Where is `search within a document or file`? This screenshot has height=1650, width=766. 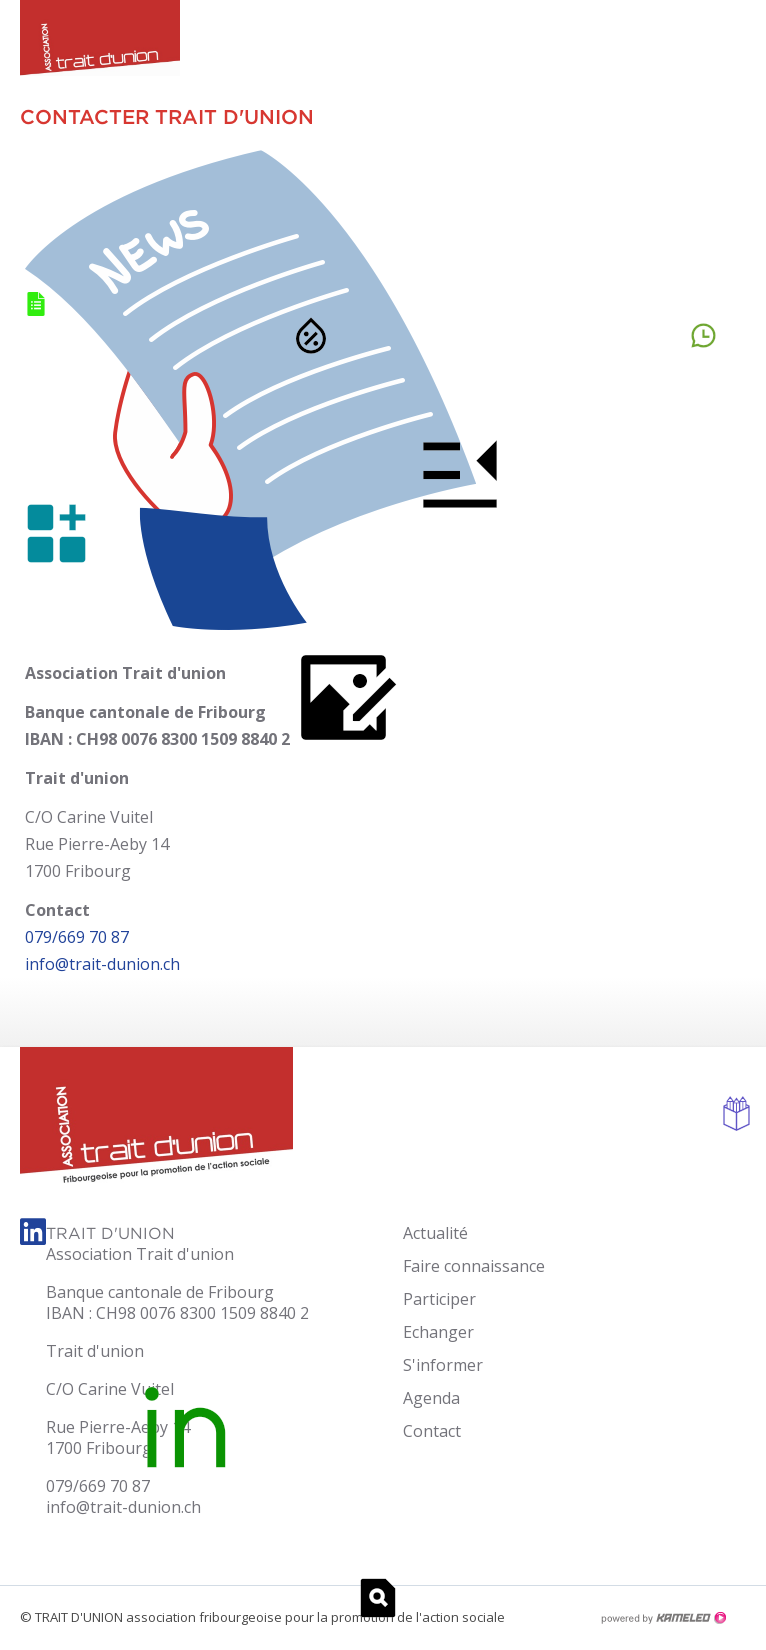
search within a document or file is located at coordinates (378, 1598).